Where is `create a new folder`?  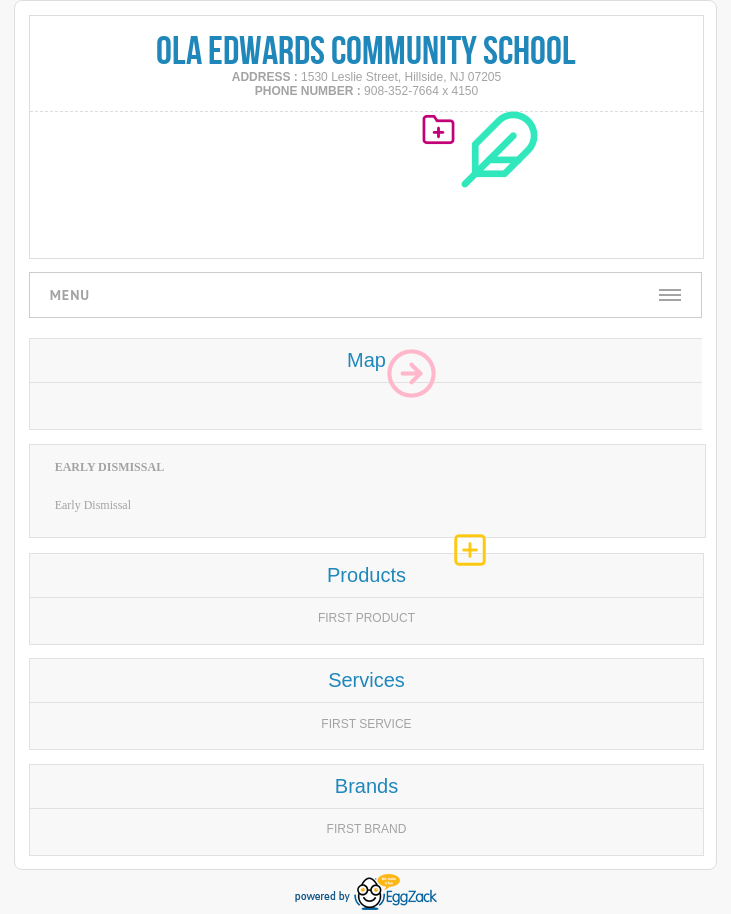
create a new folder is located at coordinates (438, 129).